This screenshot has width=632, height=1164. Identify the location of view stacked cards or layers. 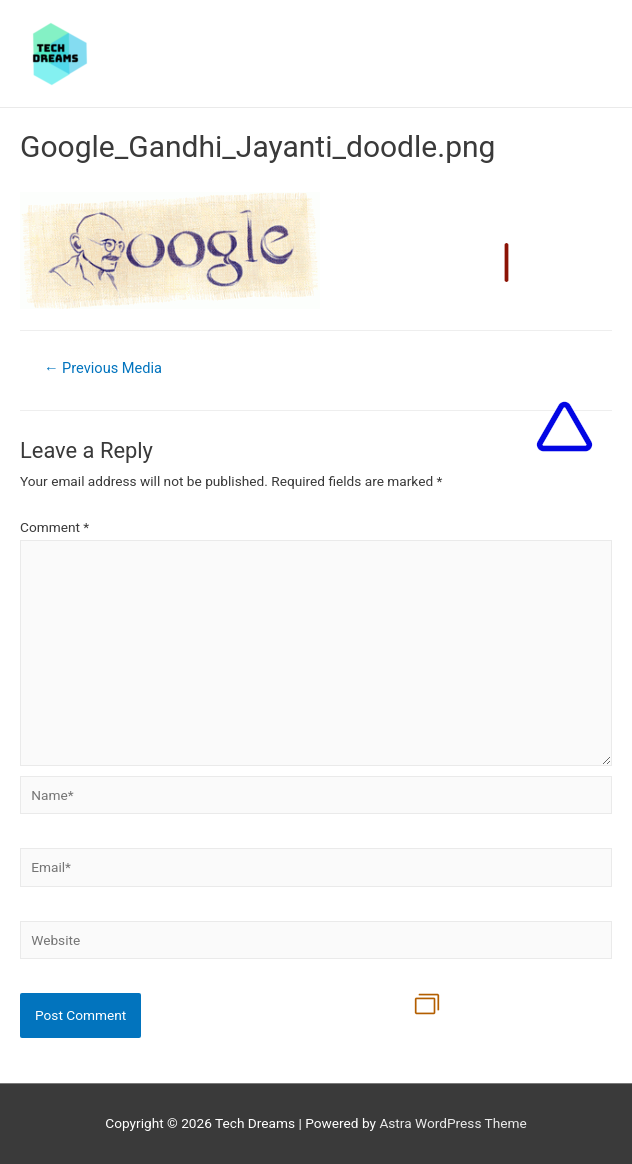
(427, 1004).